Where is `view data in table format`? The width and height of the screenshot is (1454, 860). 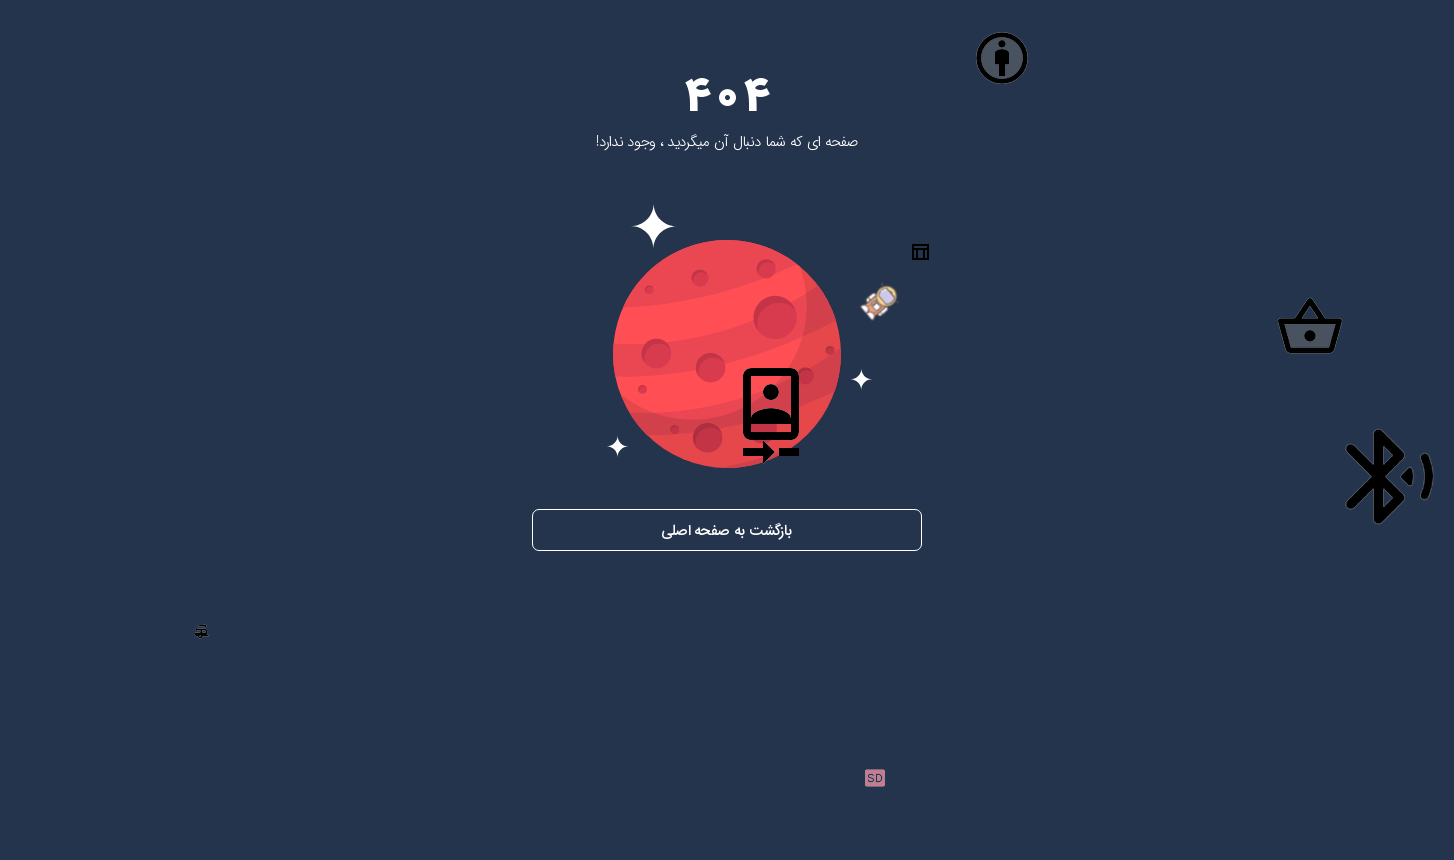
view data in table format is located at coordinates (920, 252).